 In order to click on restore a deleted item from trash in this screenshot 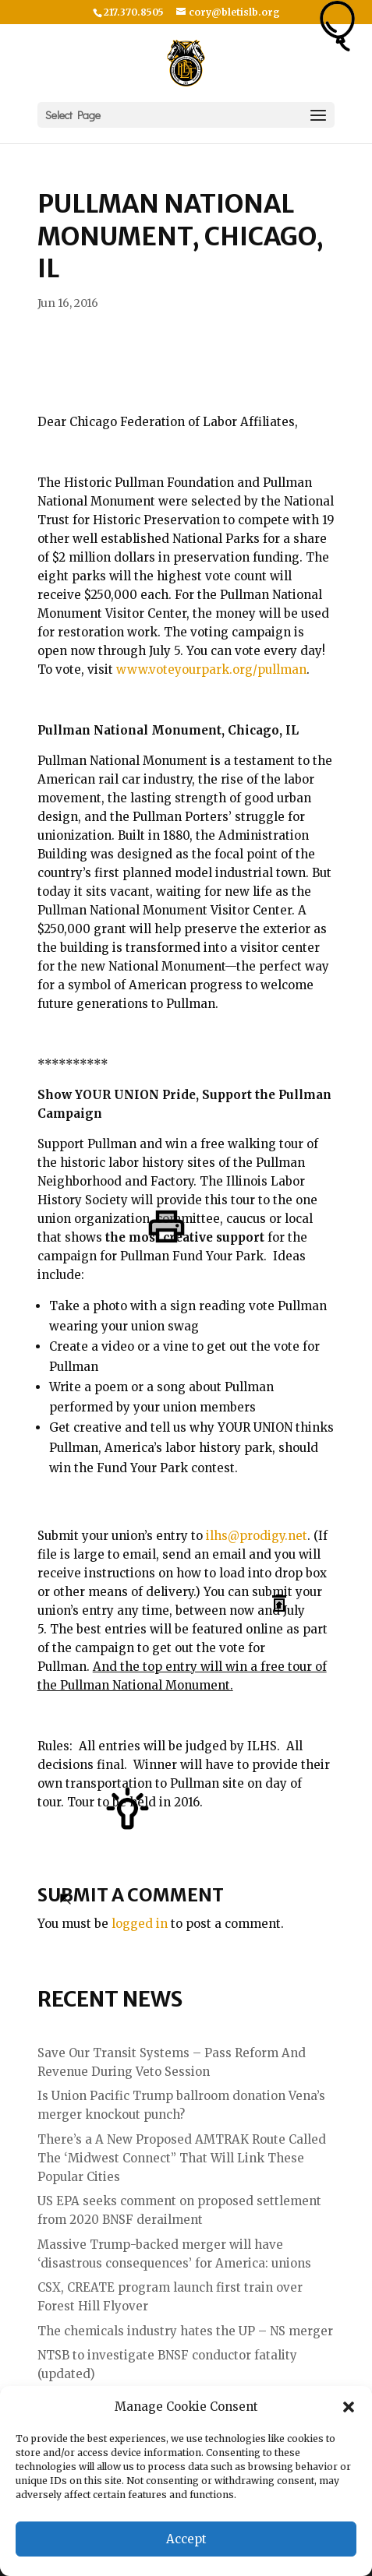, I will do `click(279, 1603)`.